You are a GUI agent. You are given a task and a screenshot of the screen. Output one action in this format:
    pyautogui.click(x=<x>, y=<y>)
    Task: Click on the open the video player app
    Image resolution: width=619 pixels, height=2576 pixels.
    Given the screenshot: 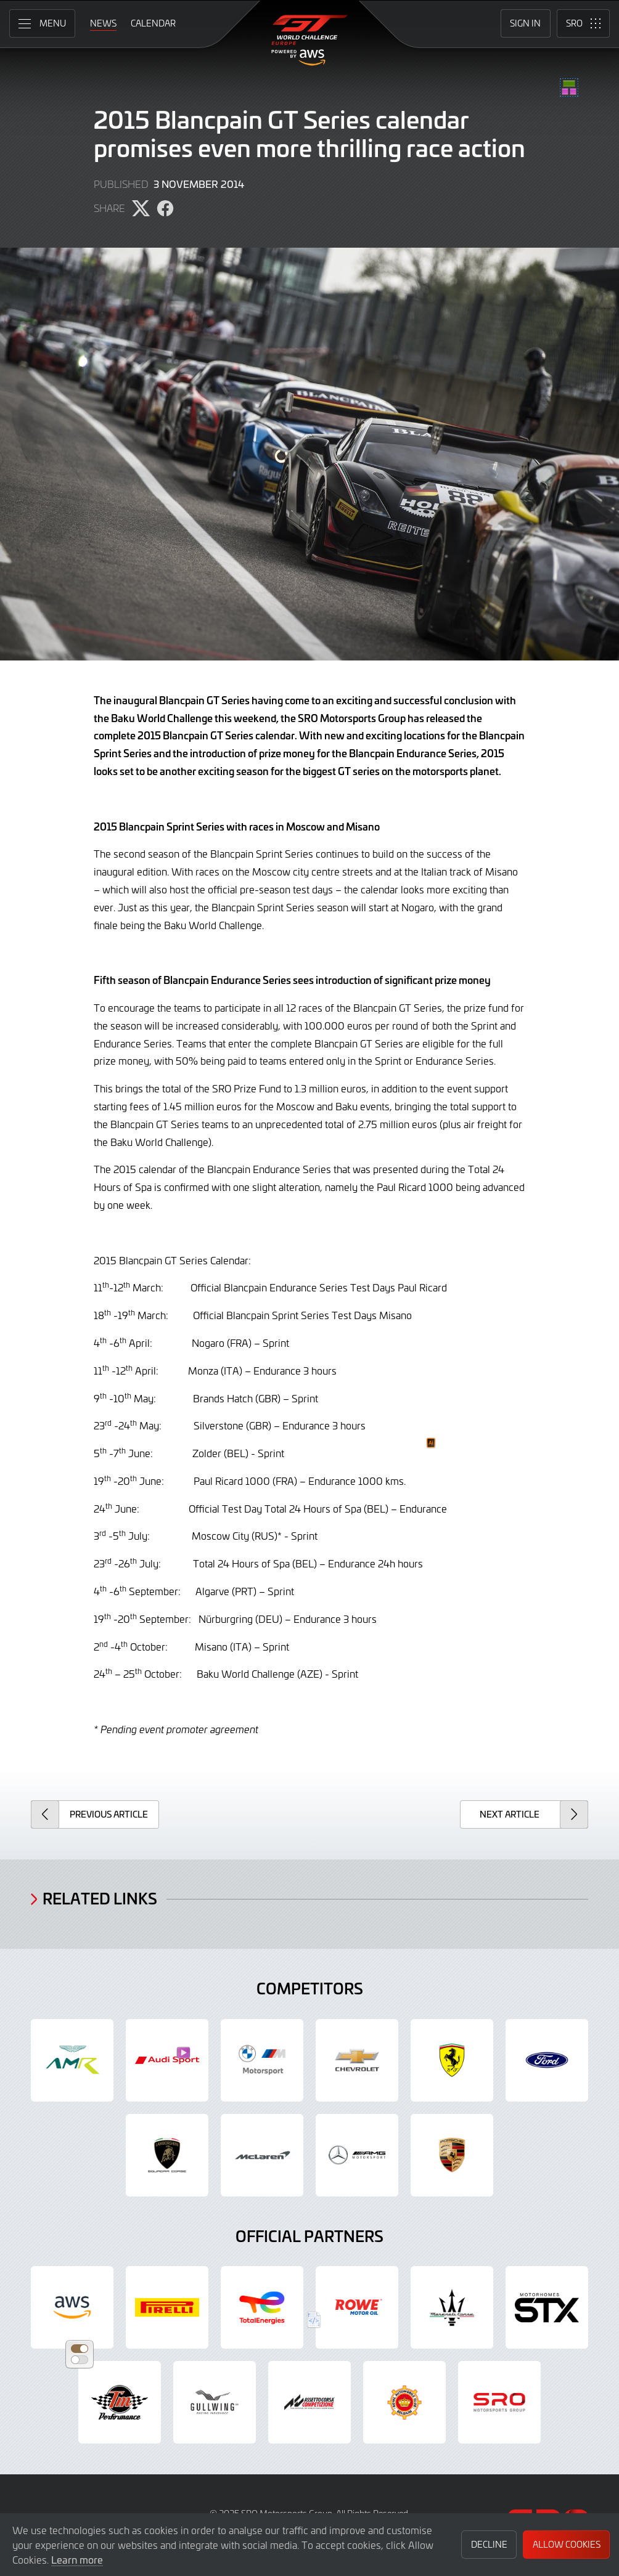 What is the action you would take?
    pyautogui.click(x=183, y=2052)
    